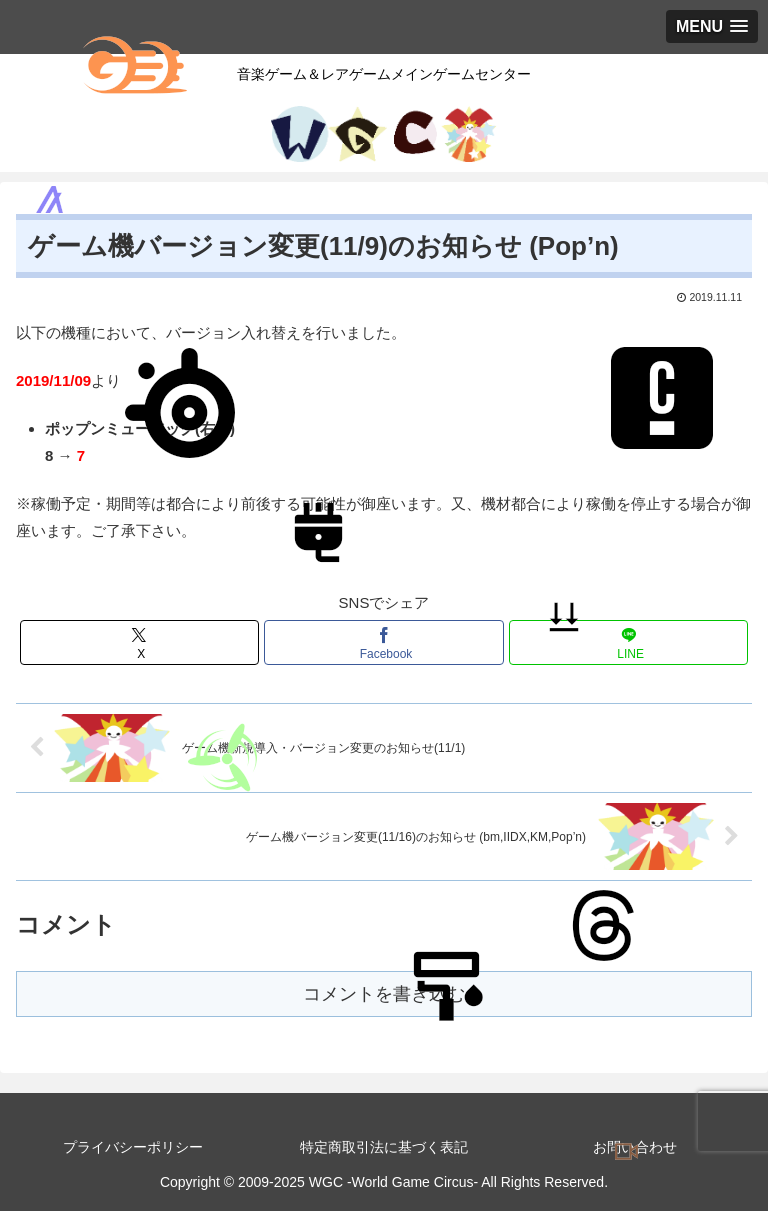 The image size is (768, 1211). What do you see at coordinates (446, 984) in the screenshot?
I see `access painting or drawing tools` at bounding box center [446, 984].